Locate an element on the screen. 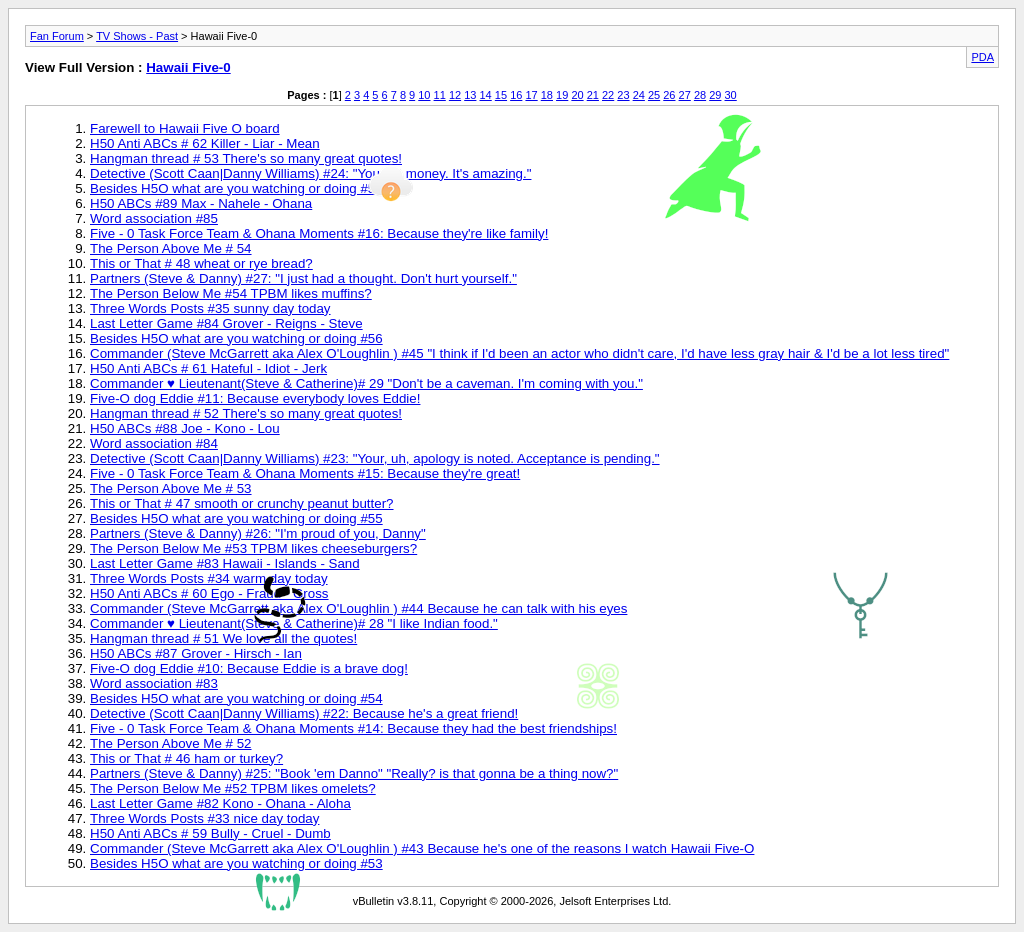 This screenshot has height=932, width=1024. weather data currently unavailable is located at coordinates (391, 183).